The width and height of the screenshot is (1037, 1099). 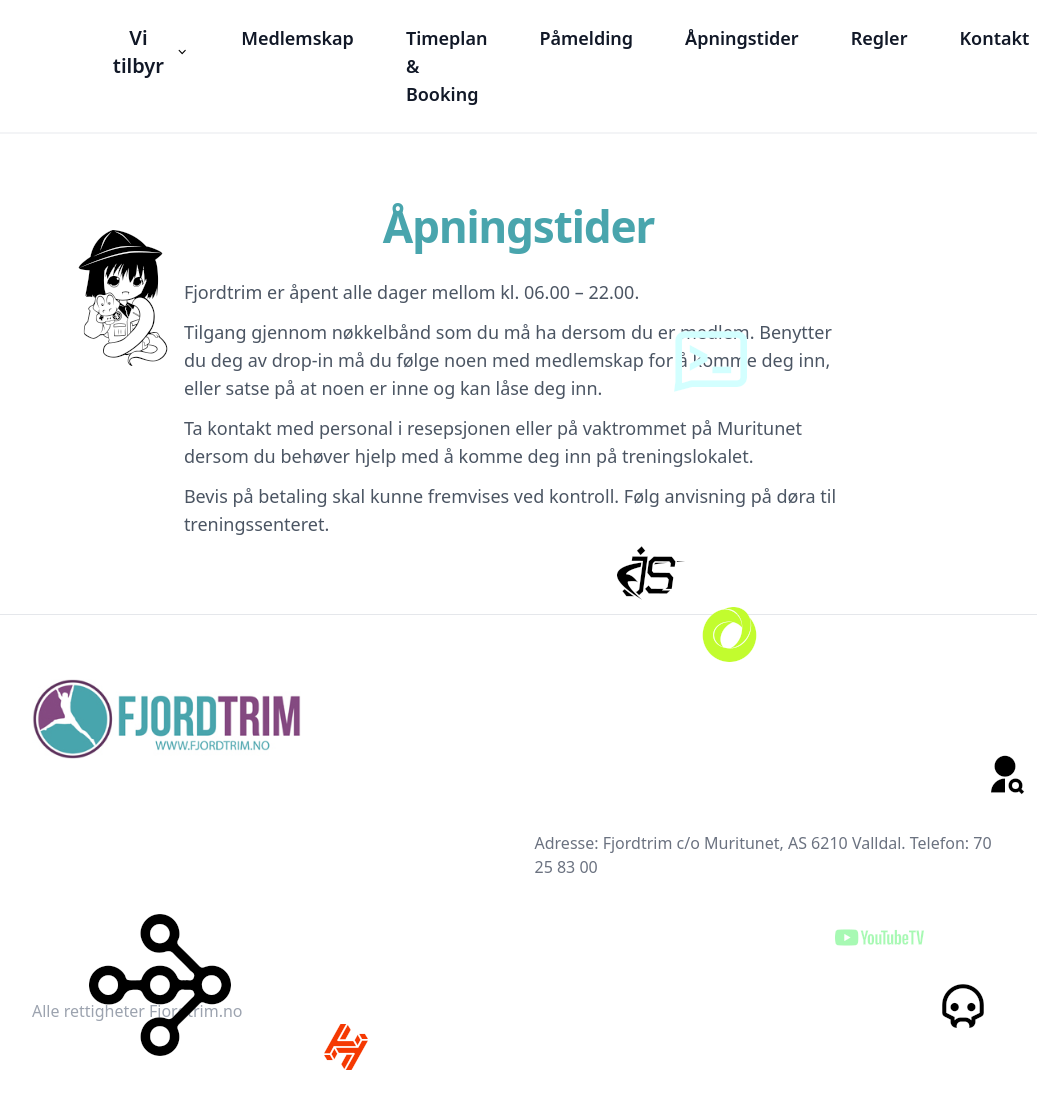 I want to click on open YouTube TV app, so click(x=879, y=937).